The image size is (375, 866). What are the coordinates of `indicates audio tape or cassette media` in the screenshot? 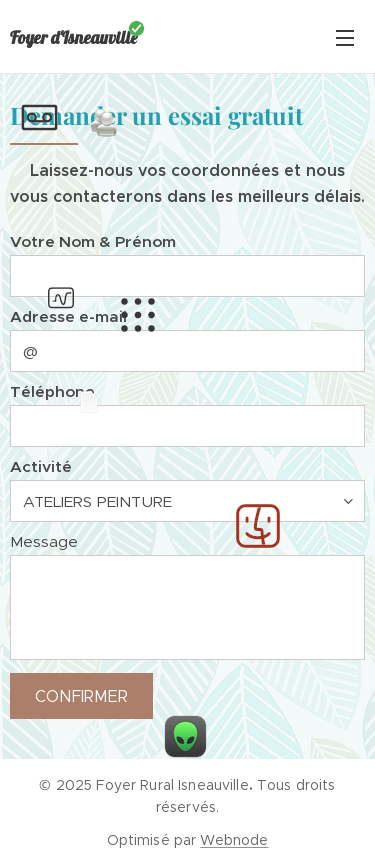 It's located at (39, 117).